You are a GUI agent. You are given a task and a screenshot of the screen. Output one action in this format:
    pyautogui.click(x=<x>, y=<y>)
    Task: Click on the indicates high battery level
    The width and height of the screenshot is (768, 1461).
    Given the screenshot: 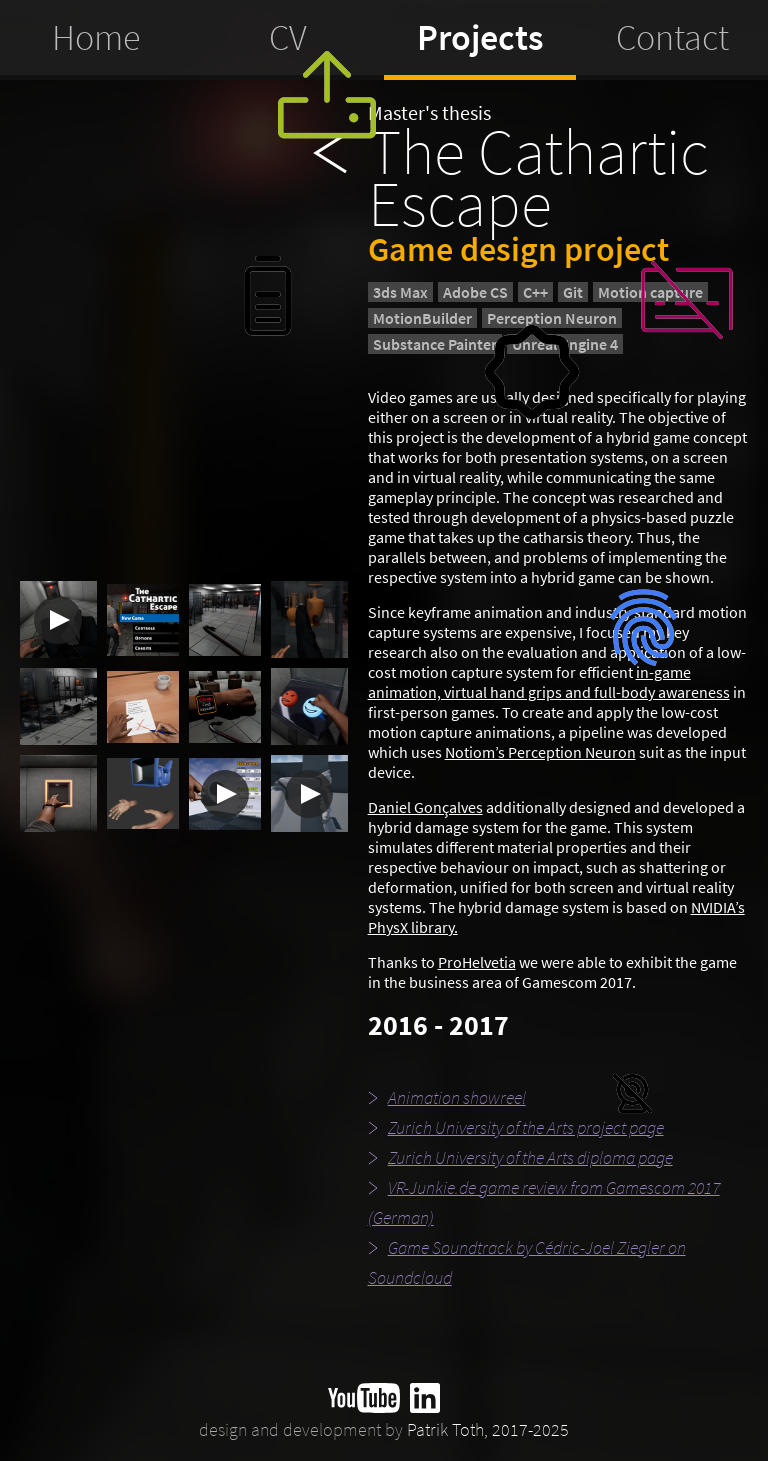 What is the action you would take?
    pyautogui.click(x=268, y=297)
    